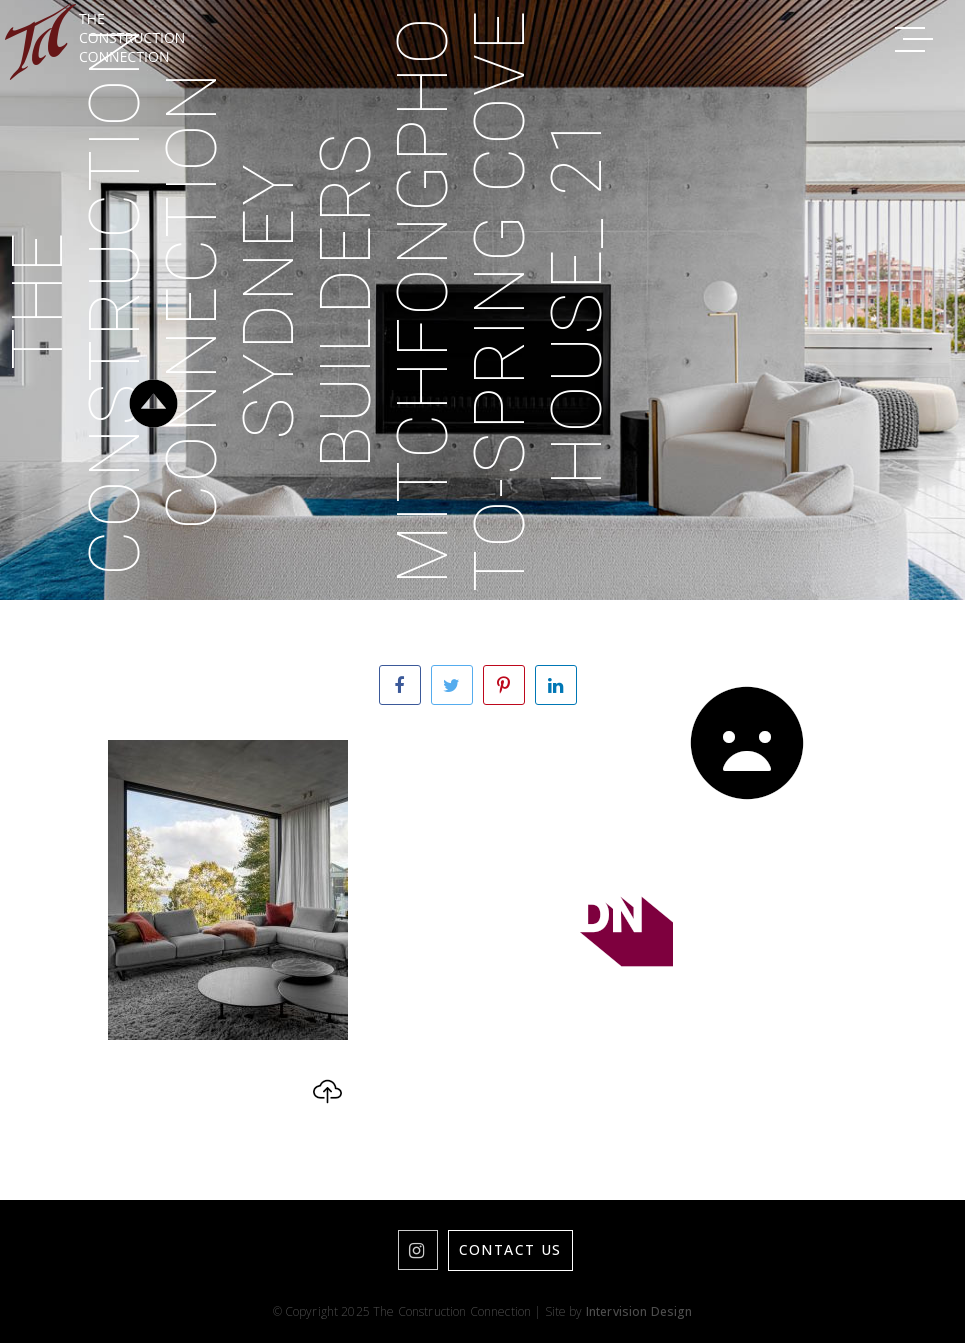 The height and width of the screenshot is (1343, 965). What do you see at coordinates (153, 403) in the screenshot?
I see `collapse an expanded section` at bounding box center [153, 403].